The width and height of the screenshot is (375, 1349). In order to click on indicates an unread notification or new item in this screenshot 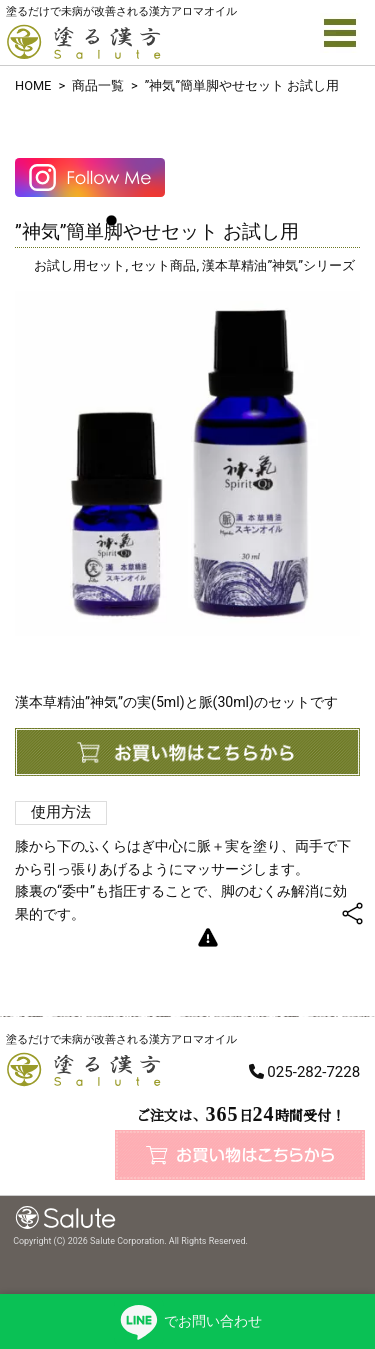, I will do `click(111, 220)`.